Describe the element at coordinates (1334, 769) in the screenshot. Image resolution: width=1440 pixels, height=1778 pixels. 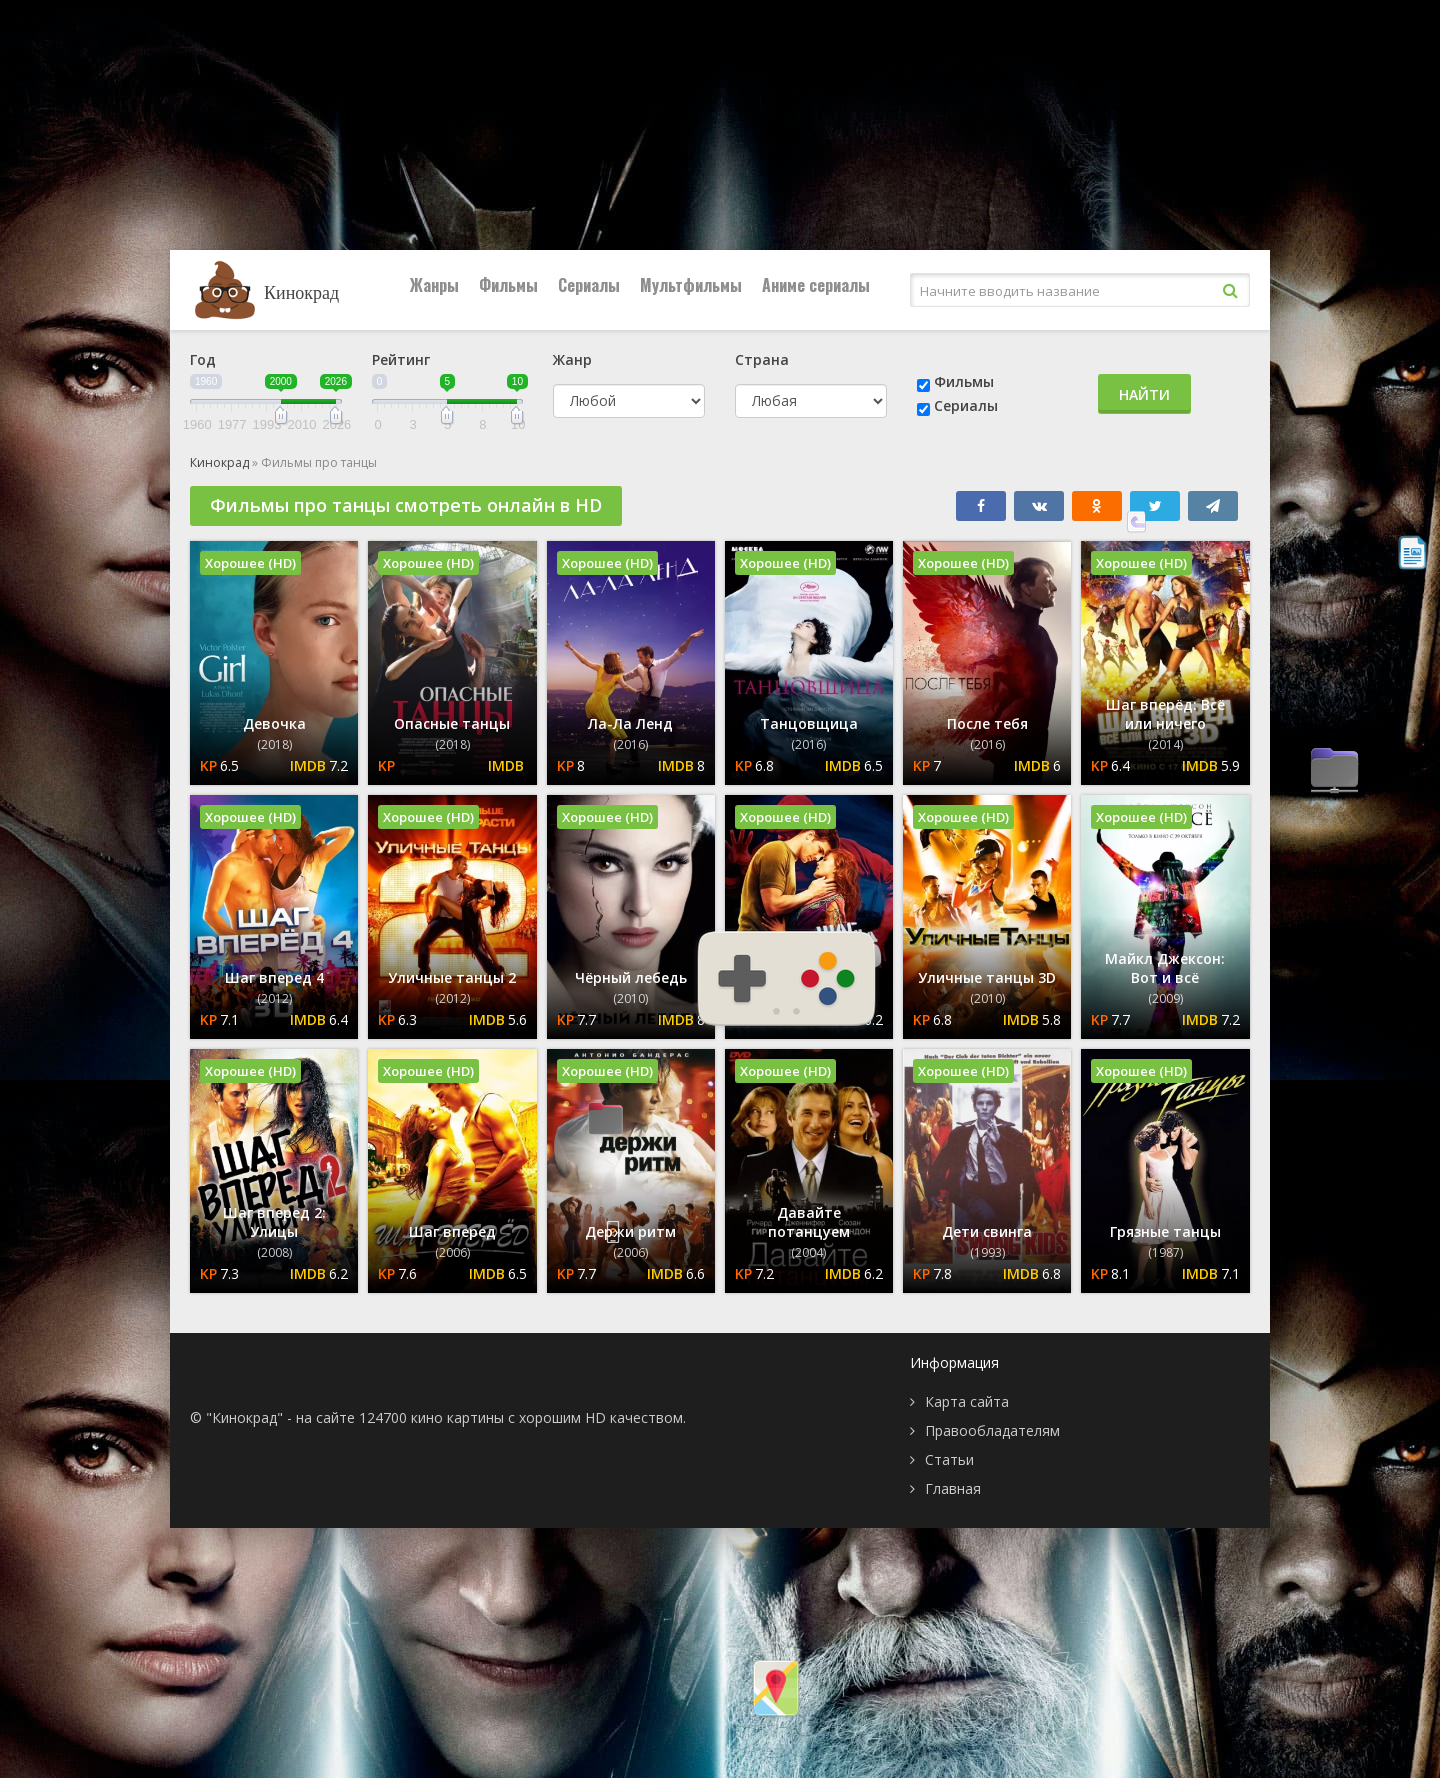
I see `access files stored on a remote server or network location` at that location.